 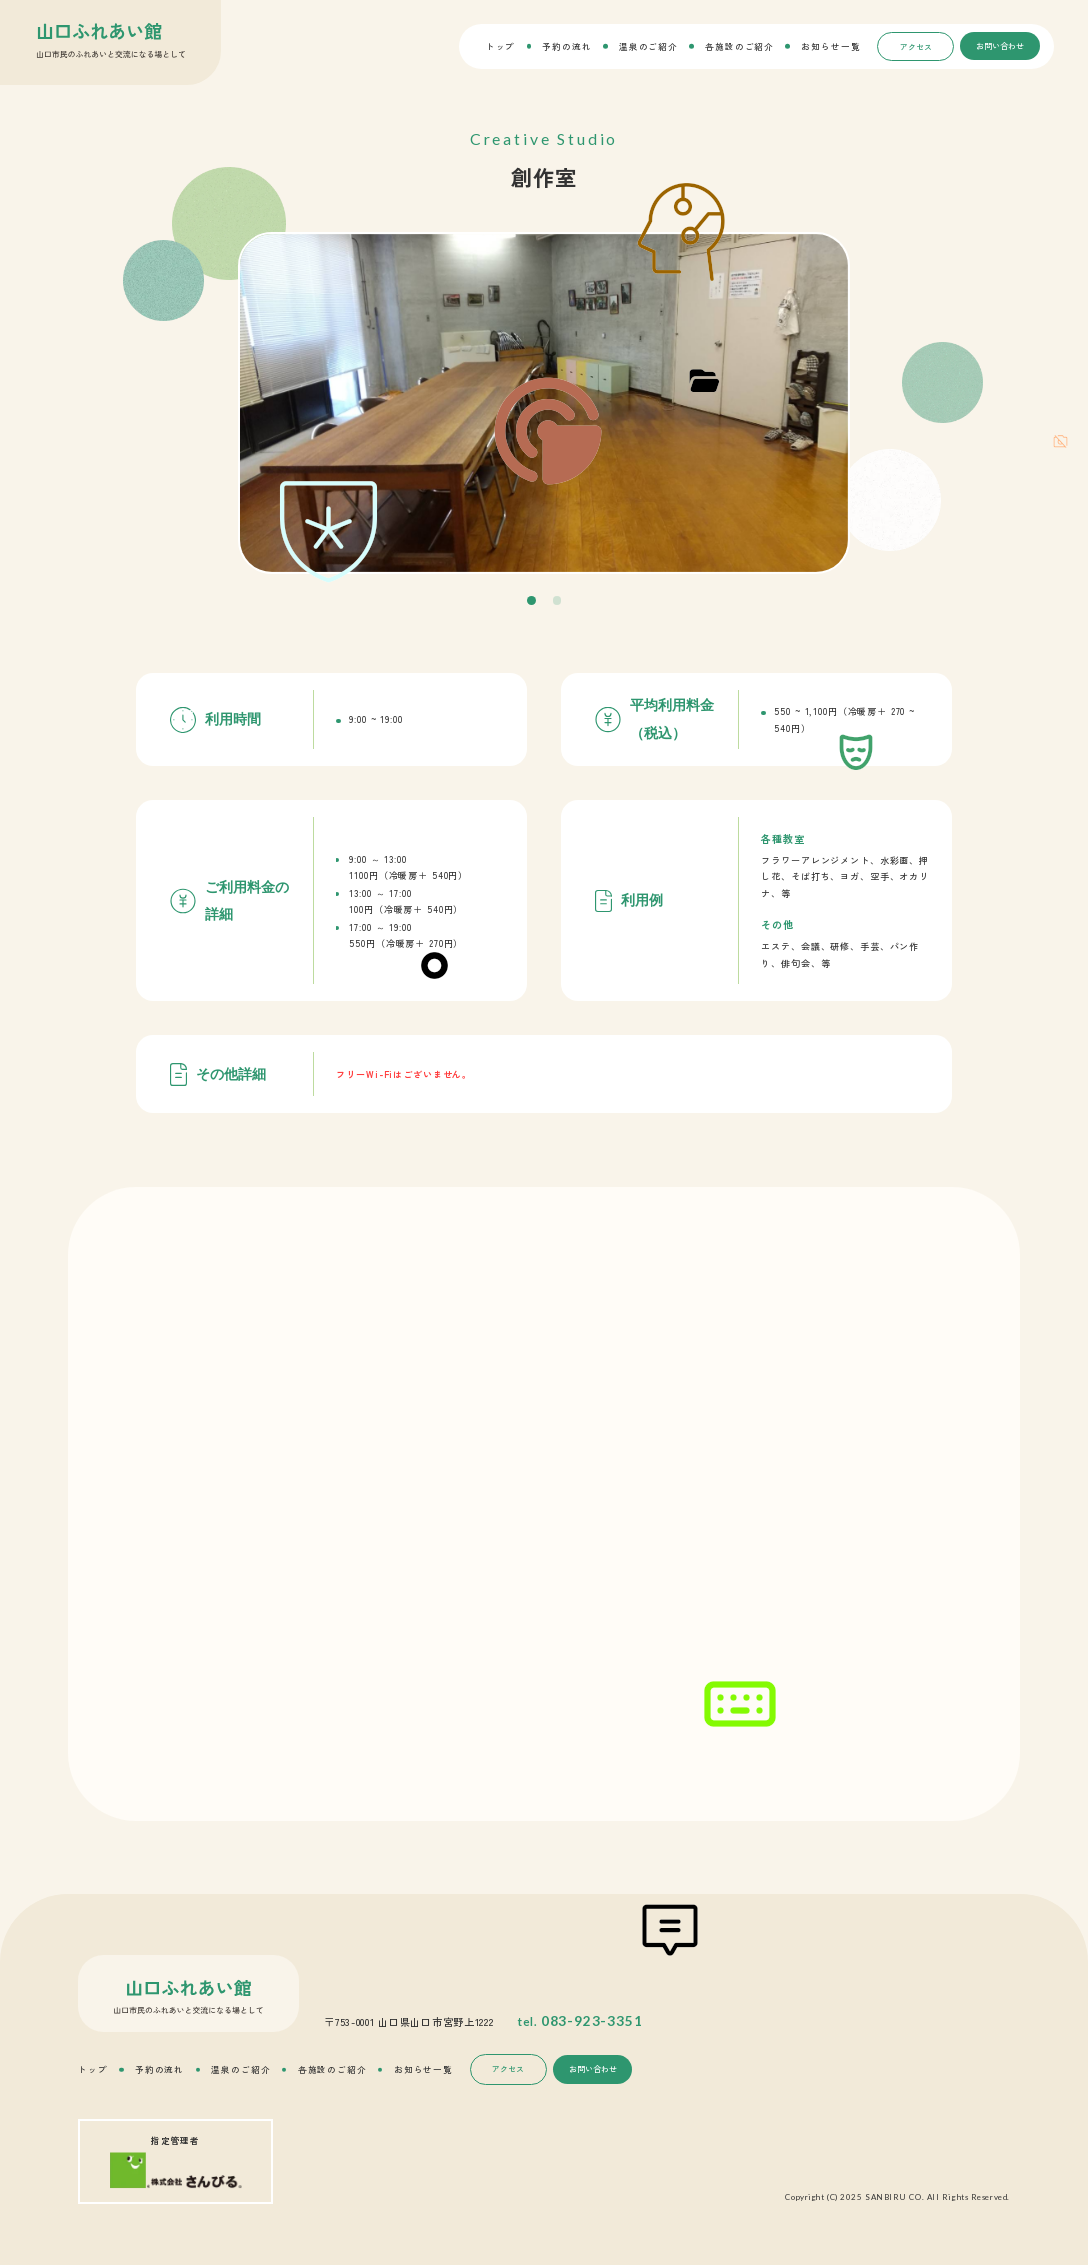 What do you see at coordinates (856, 751) in the screenshot?
I see `indicates sad or negative emotion` at bounding box center [856, 751].